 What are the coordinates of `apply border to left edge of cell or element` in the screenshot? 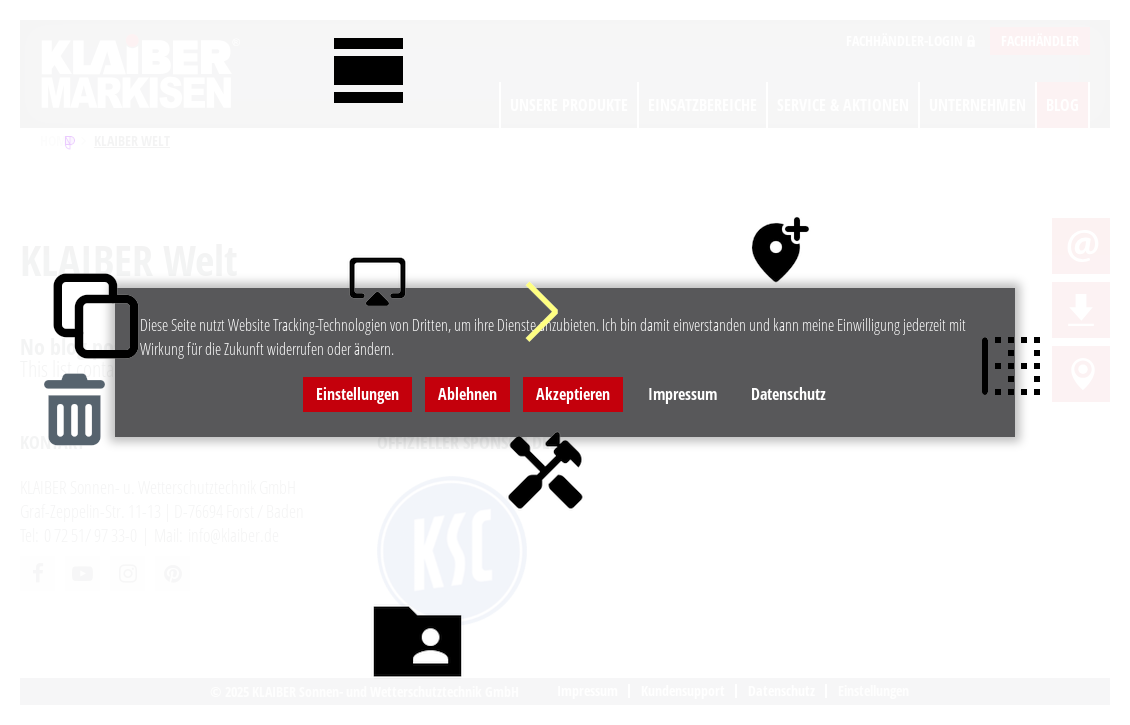 It's located at (1011, 366).